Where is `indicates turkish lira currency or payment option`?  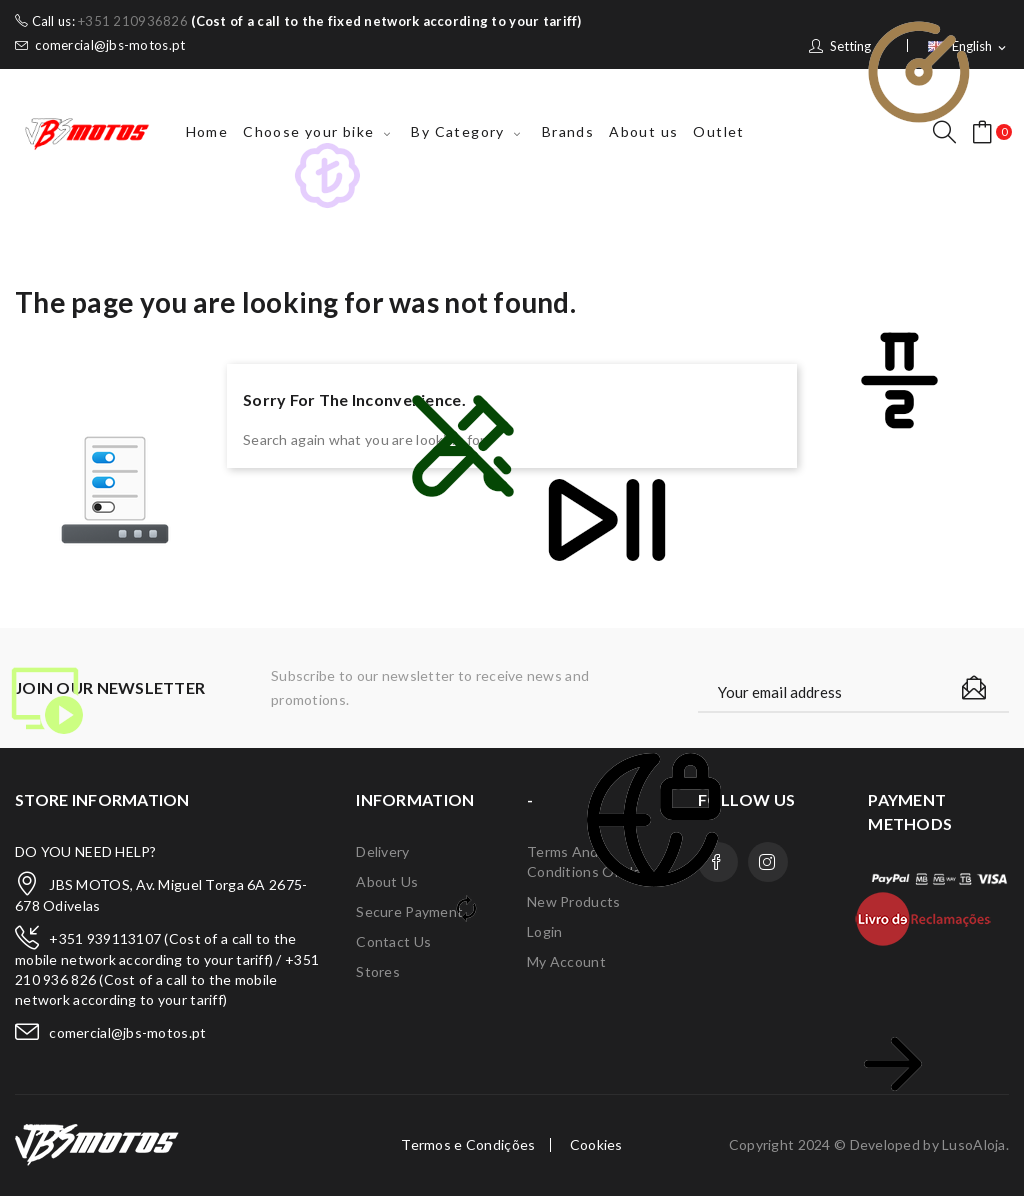 indicates turkish lira currency or payment option is located at coordinates (327, 175).